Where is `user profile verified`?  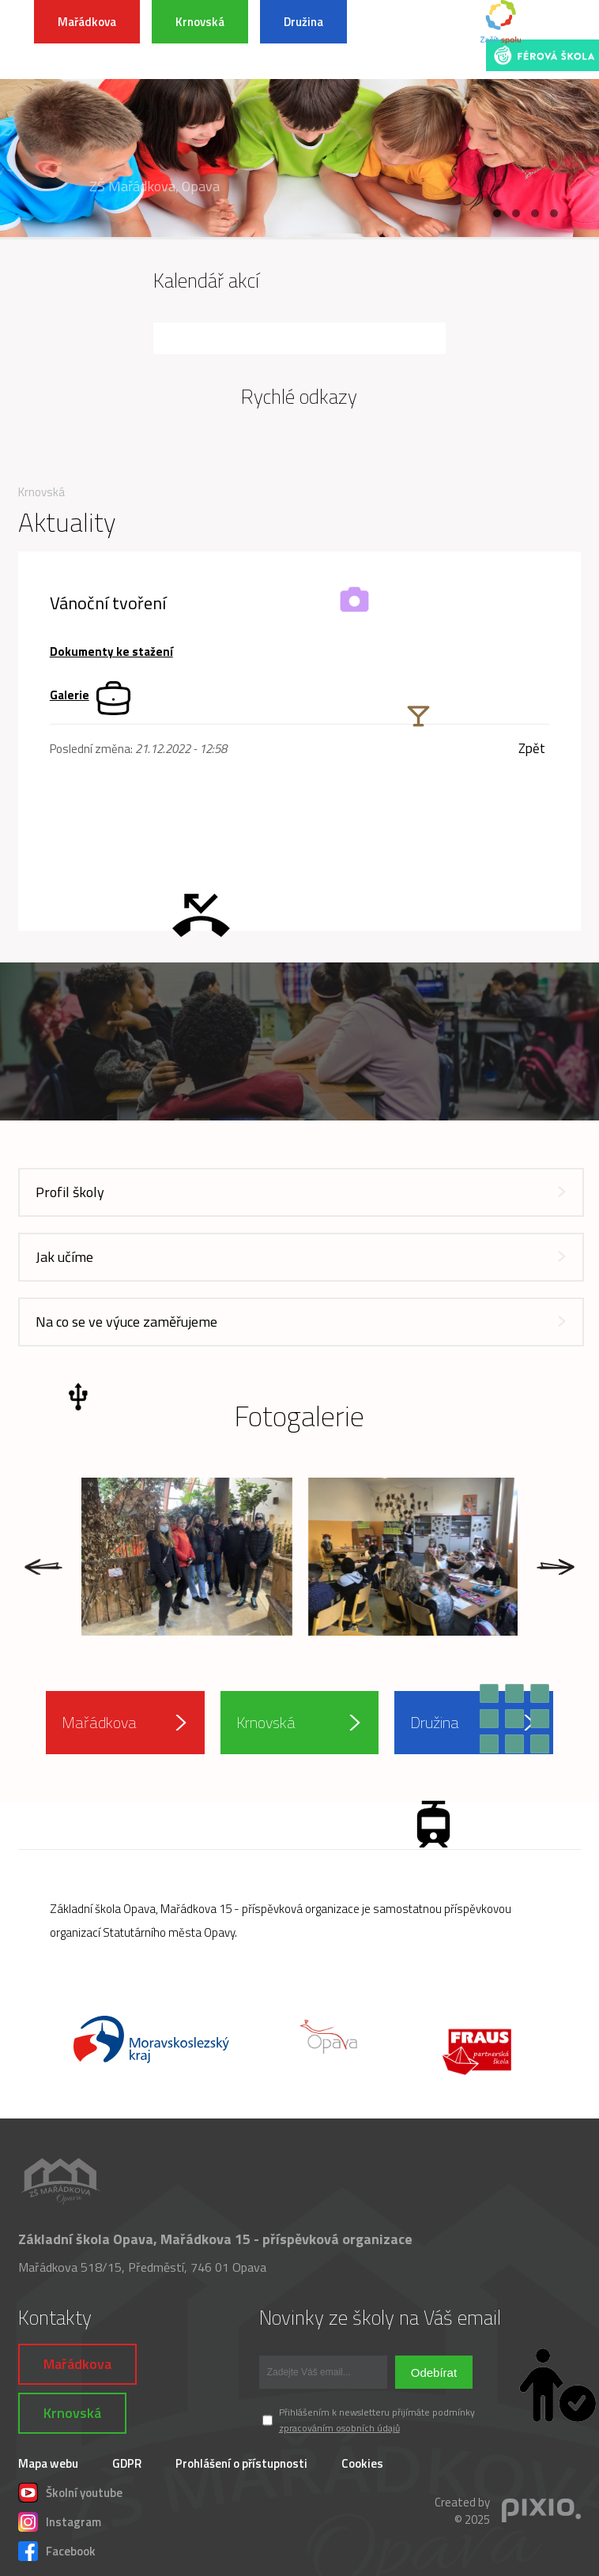 user profile verified is located at coordinates (555, 2385).